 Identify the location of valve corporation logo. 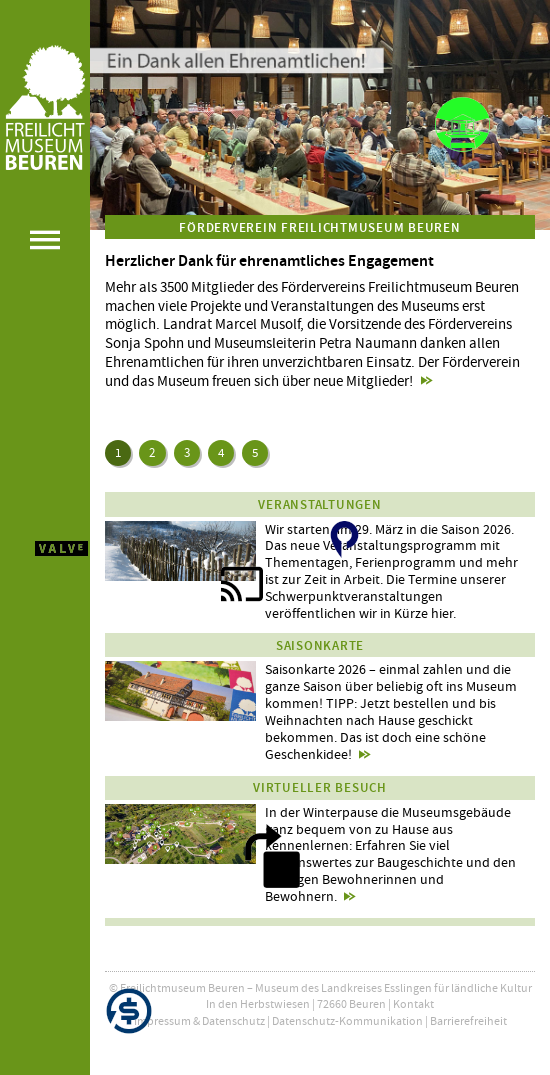
(61, 548).